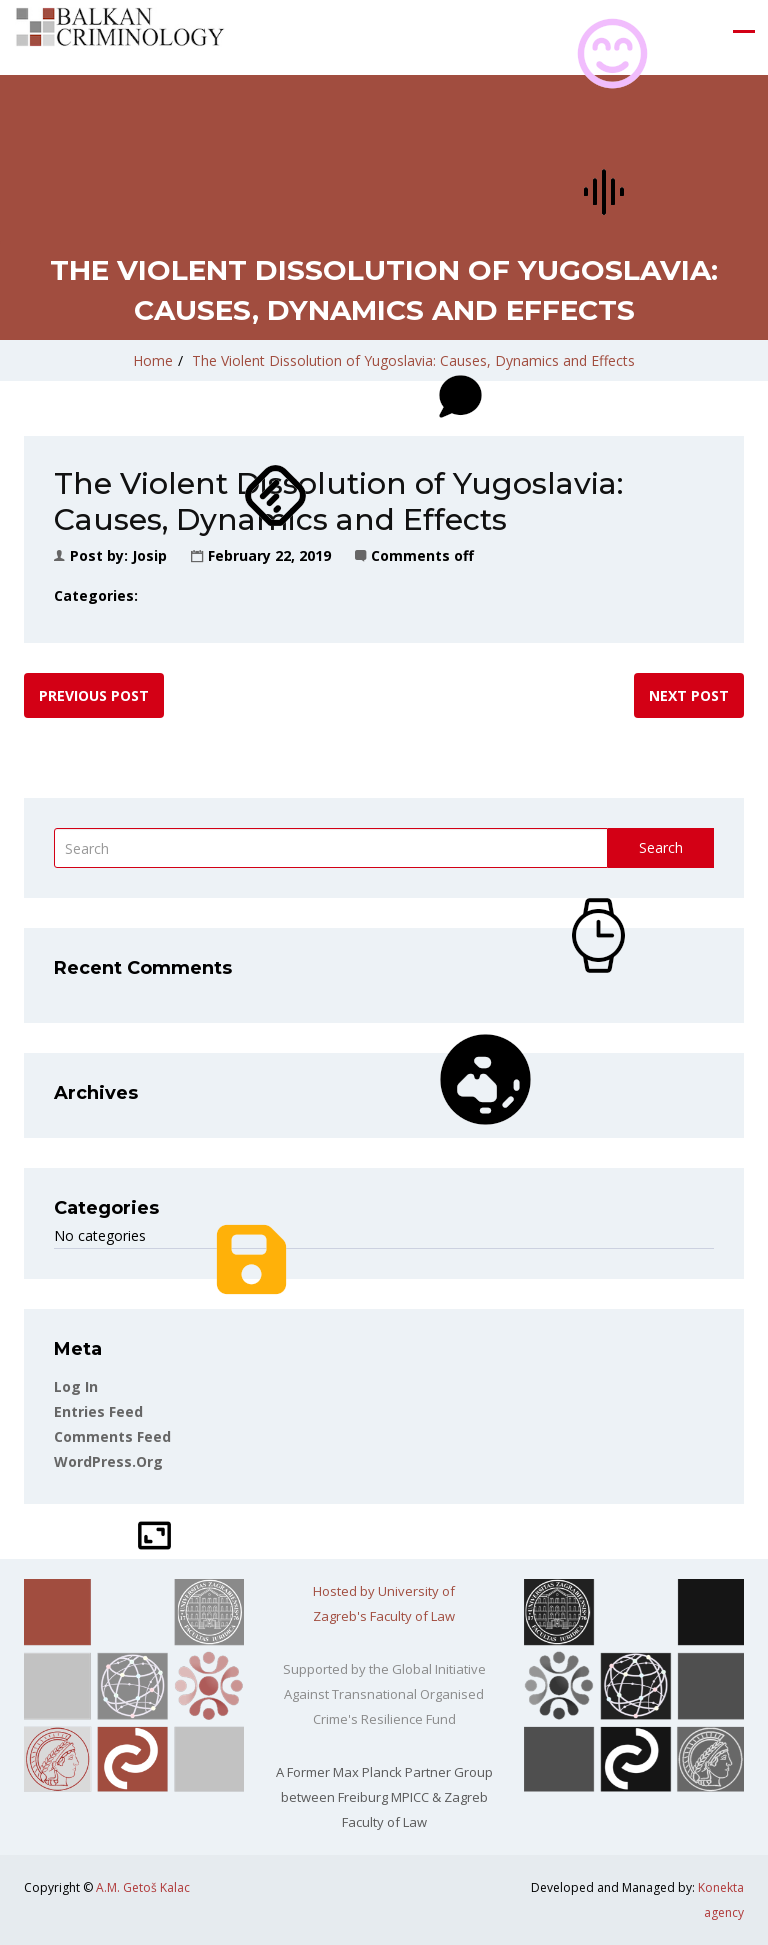 Image resolution: width=768 pixels, height=1945 pixels. Describe the element at coordinates (485, 1079) in the screenshot. I see `select oceania or australia/pacific region` at that location.